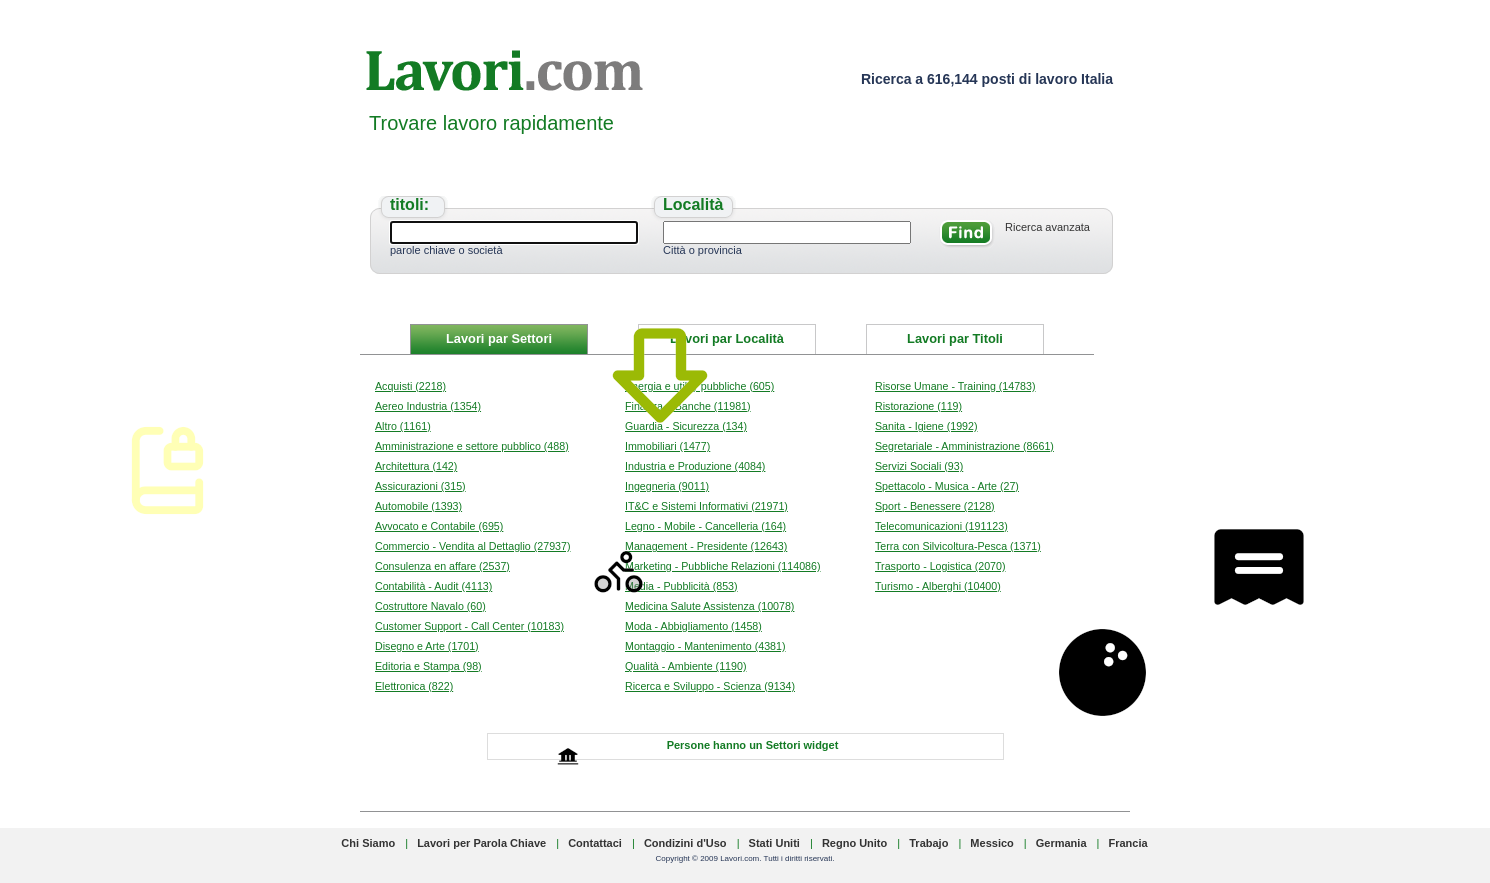 The image size is (1490, 883). What do you see at coordinates (618, 573) in the screenshot?
I see `access bike rental or cycling options` at bounding box center [618, 573].